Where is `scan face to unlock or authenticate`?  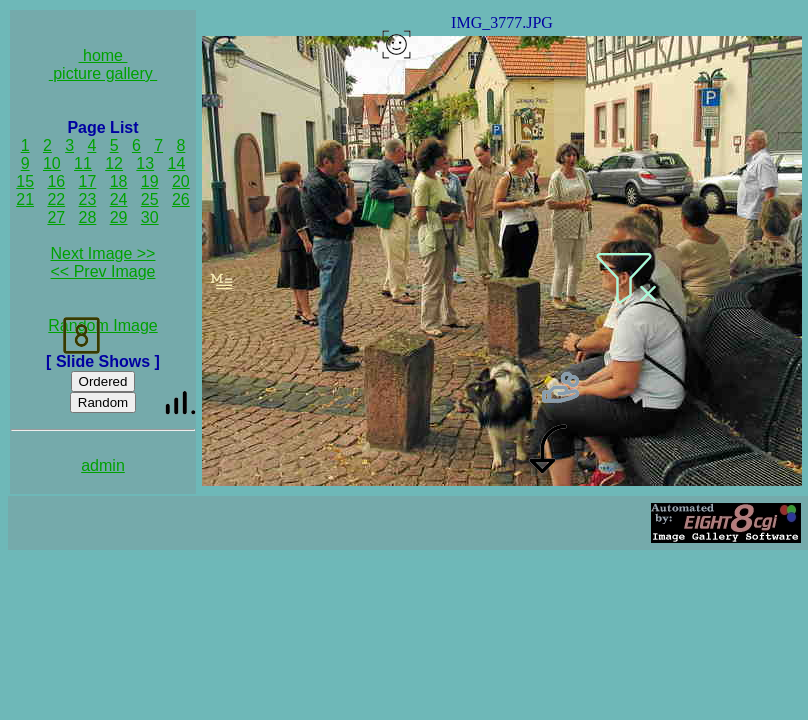 scan face to unlock or authenticate is located at coordinates (396, 44).